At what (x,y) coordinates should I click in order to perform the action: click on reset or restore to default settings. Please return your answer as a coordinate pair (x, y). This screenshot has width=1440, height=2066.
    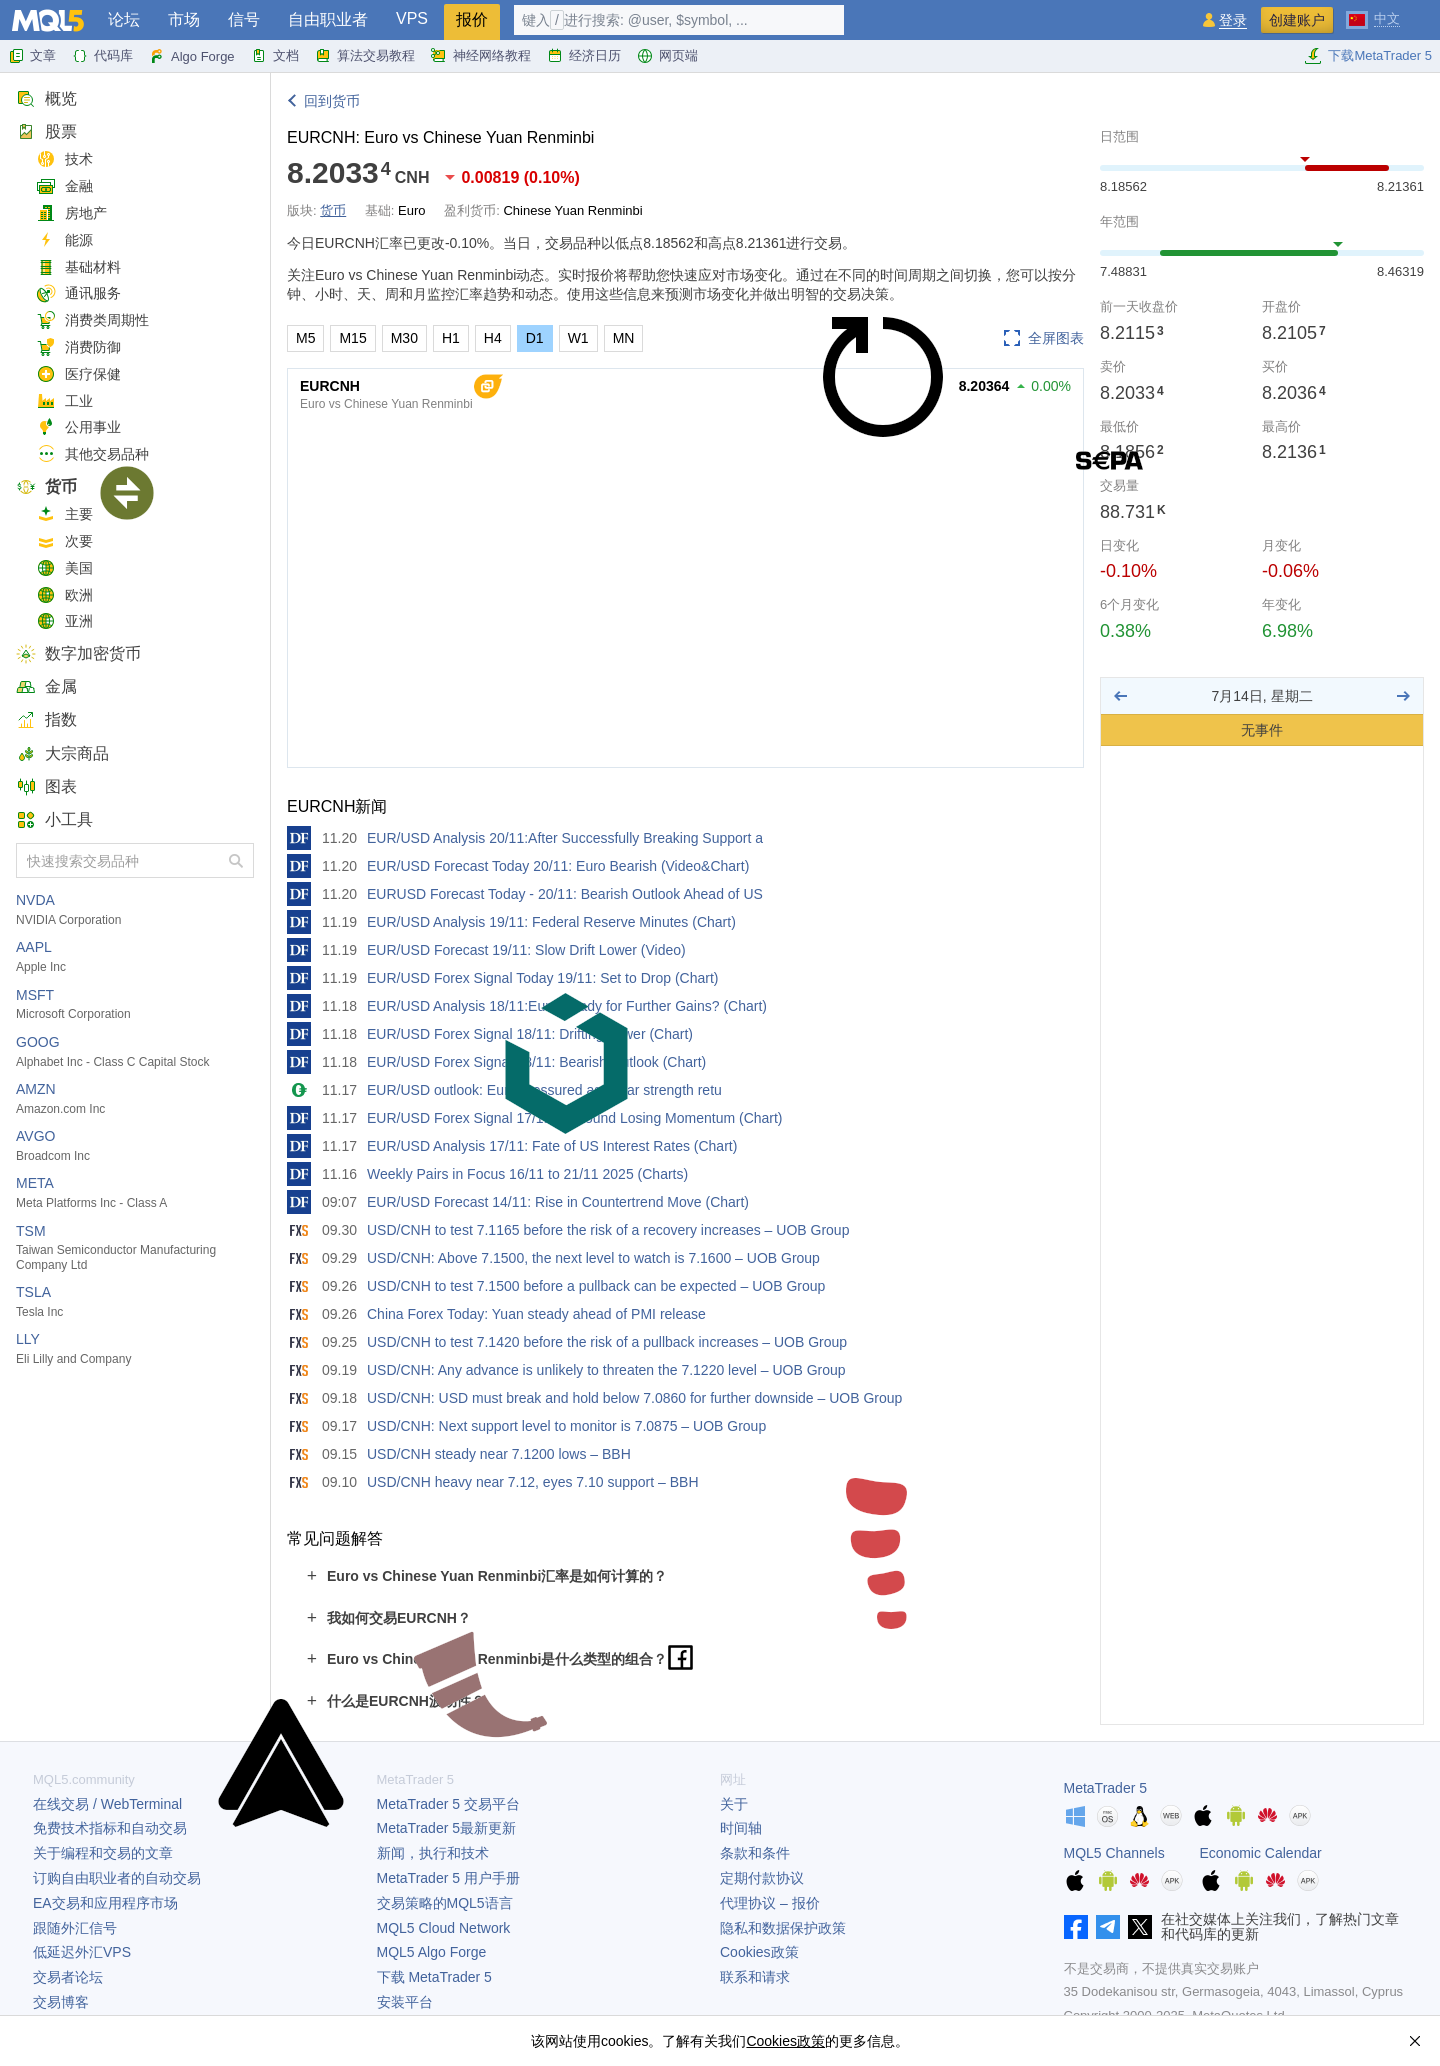
    Looking at the image, I should click on (883, 377).